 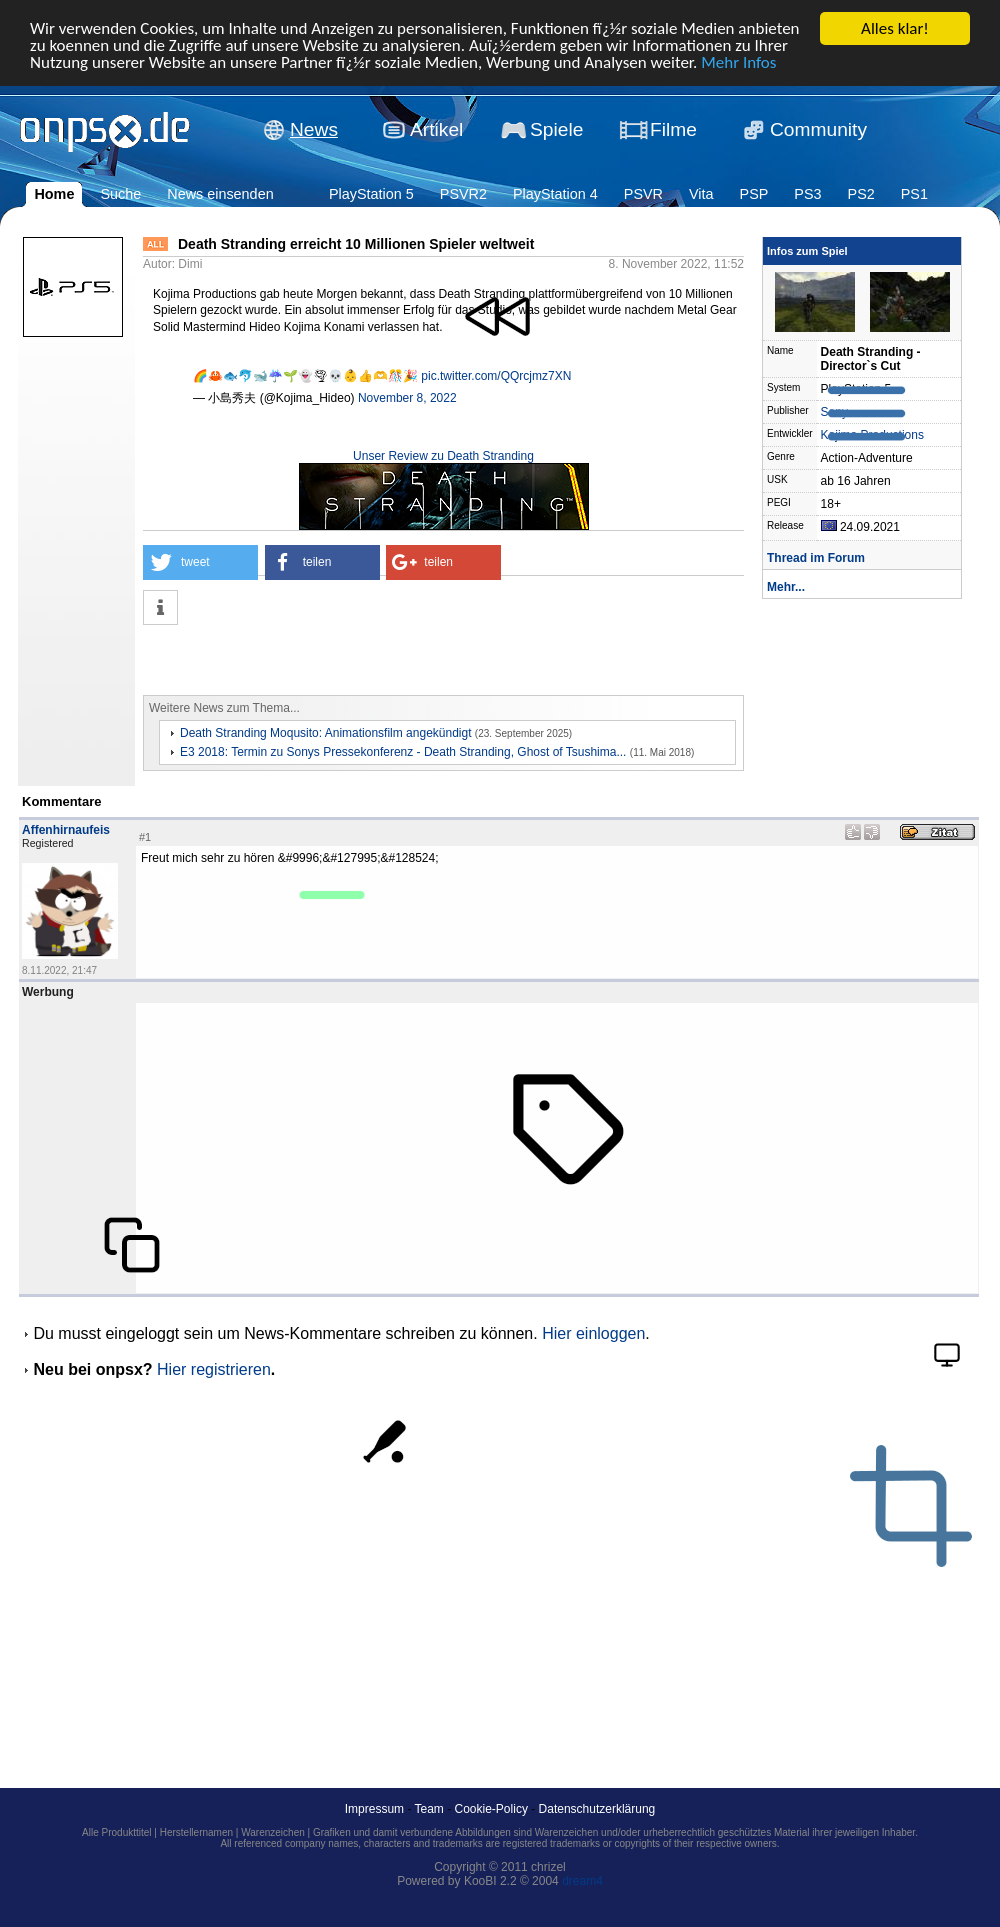 What do you see at coordinates (947, 1355) in the screenshot?
I see `switch to desktop display mode` at bounding box center [947, 1355].